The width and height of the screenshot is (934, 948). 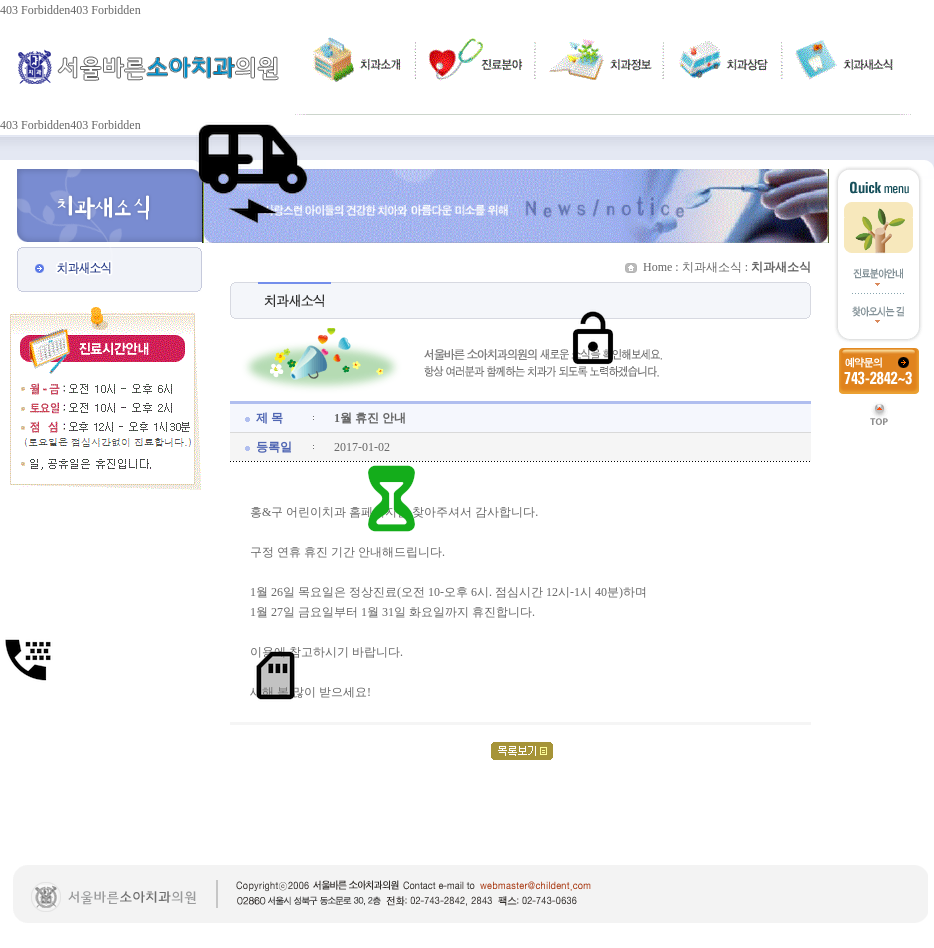 What do you see at coordinates (28, 660) in the screenshot?
I see `access TTY/TDD accessibility calling features` at bounding box center [28, 660].